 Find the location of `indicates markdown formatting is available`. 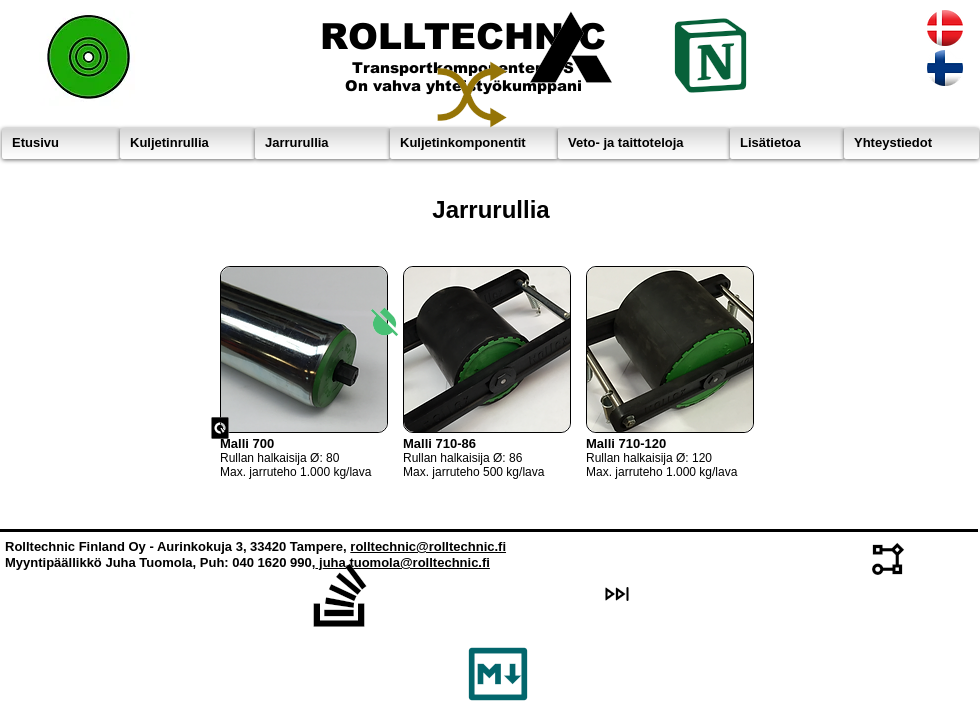

indicates markdown formatting is available is located at coordinates (498, 674).